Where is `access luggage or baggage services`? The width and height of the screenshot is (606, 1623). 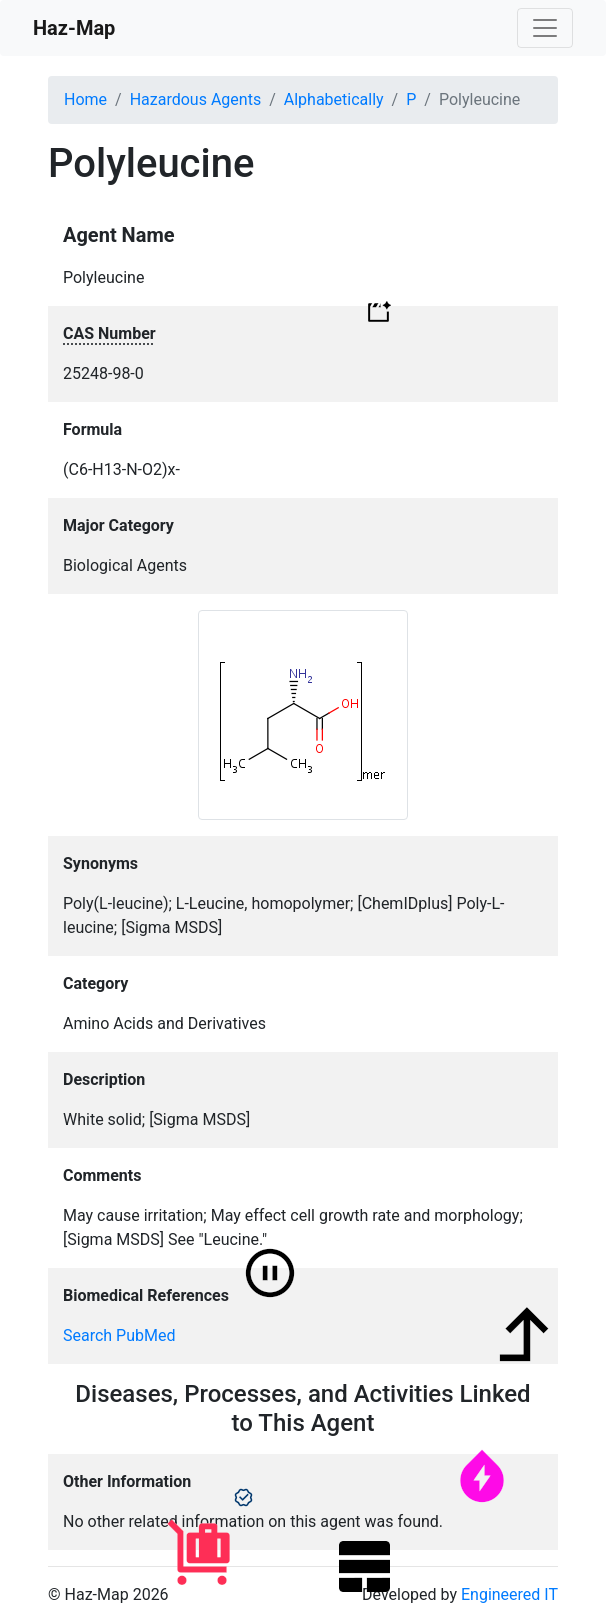
access luggage or baggage services is located at coordinates (202, 1551).